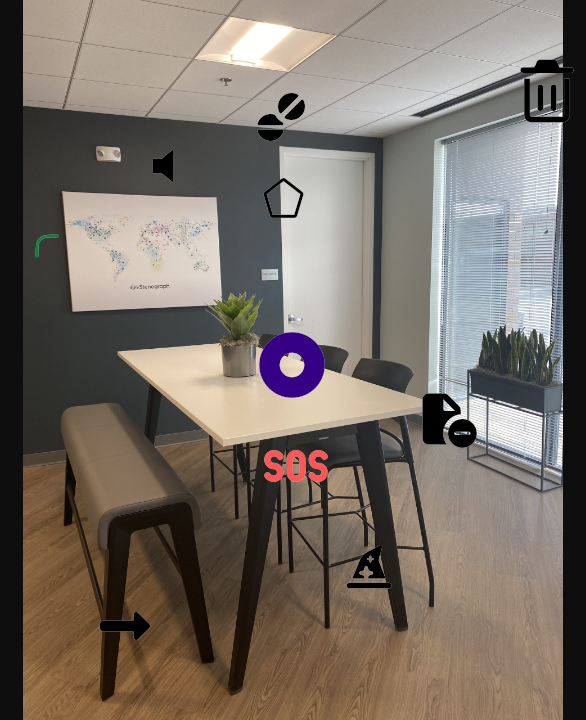 This screenshot has height=720, width=586. I want to click on send an emergency distress signal, so click(296, 466).